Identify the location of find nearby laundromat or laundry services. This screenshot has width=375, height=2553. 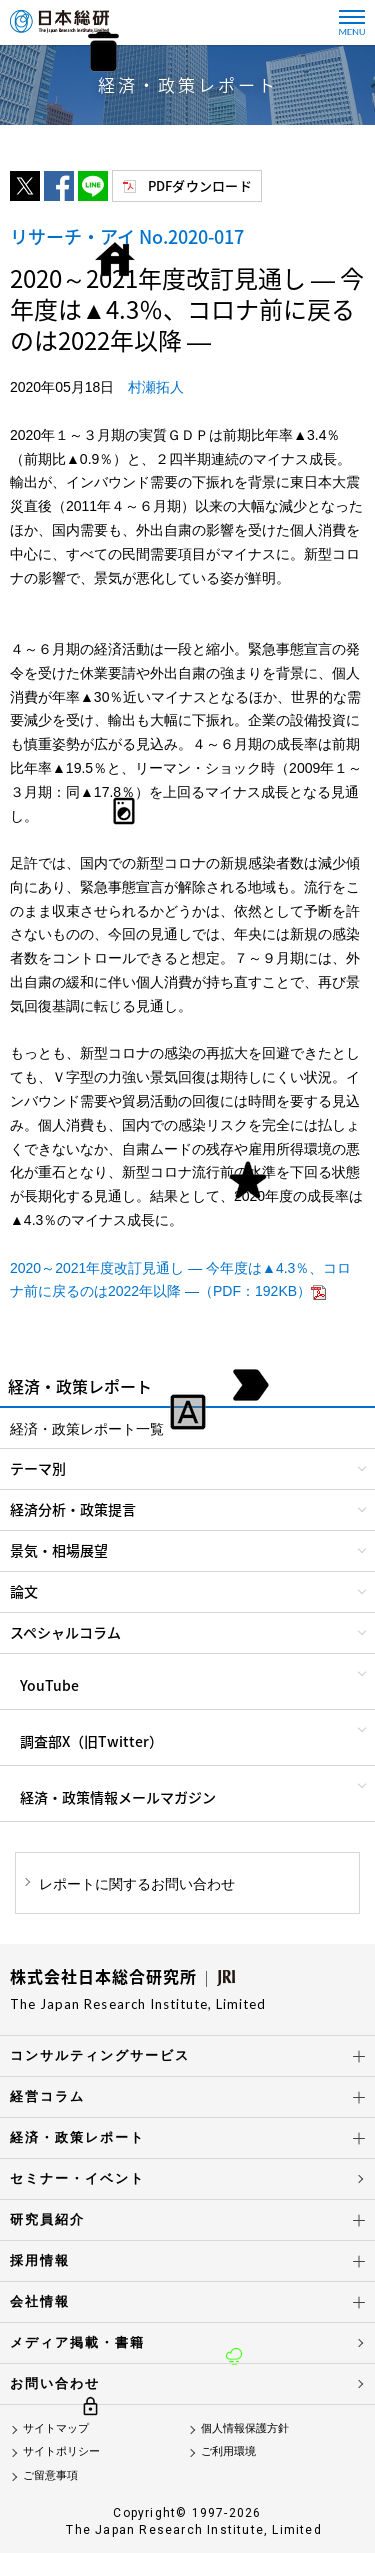
(124, 811).